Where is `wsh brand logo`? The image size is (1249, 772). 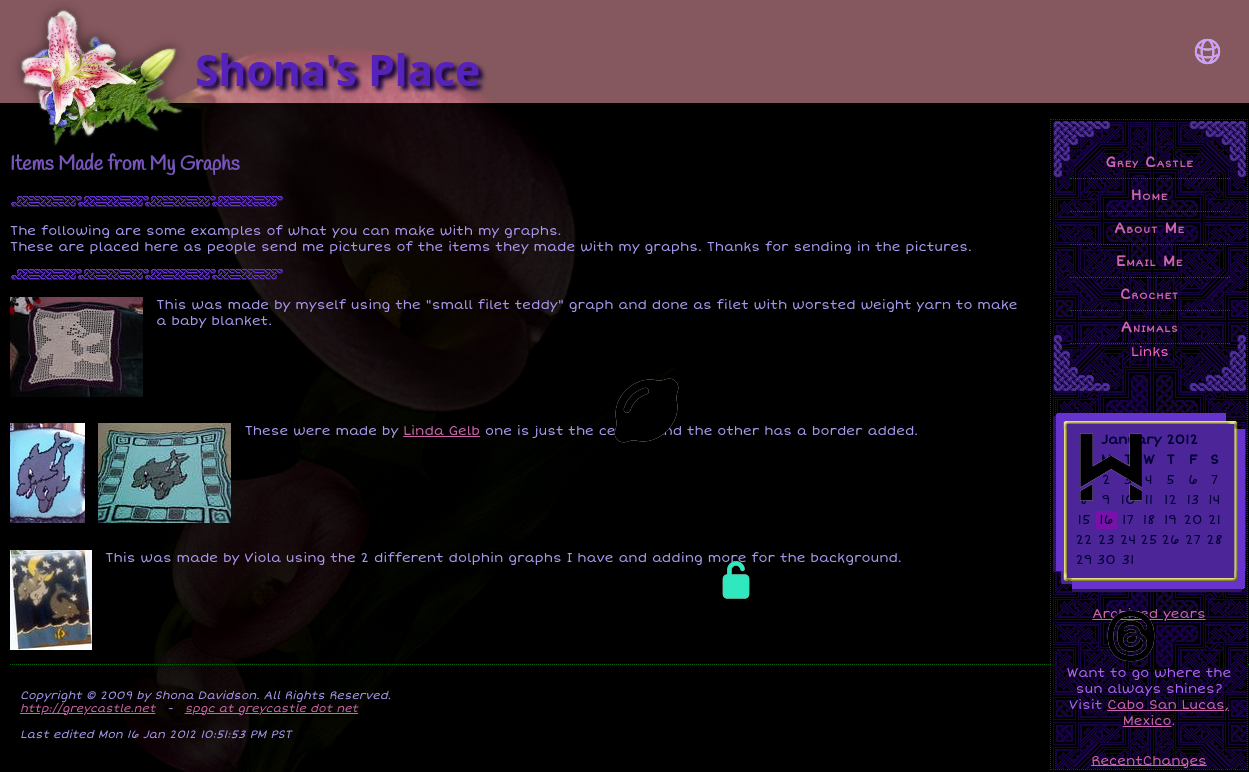 wsh brand logo is located at coordinates (1111, 467).